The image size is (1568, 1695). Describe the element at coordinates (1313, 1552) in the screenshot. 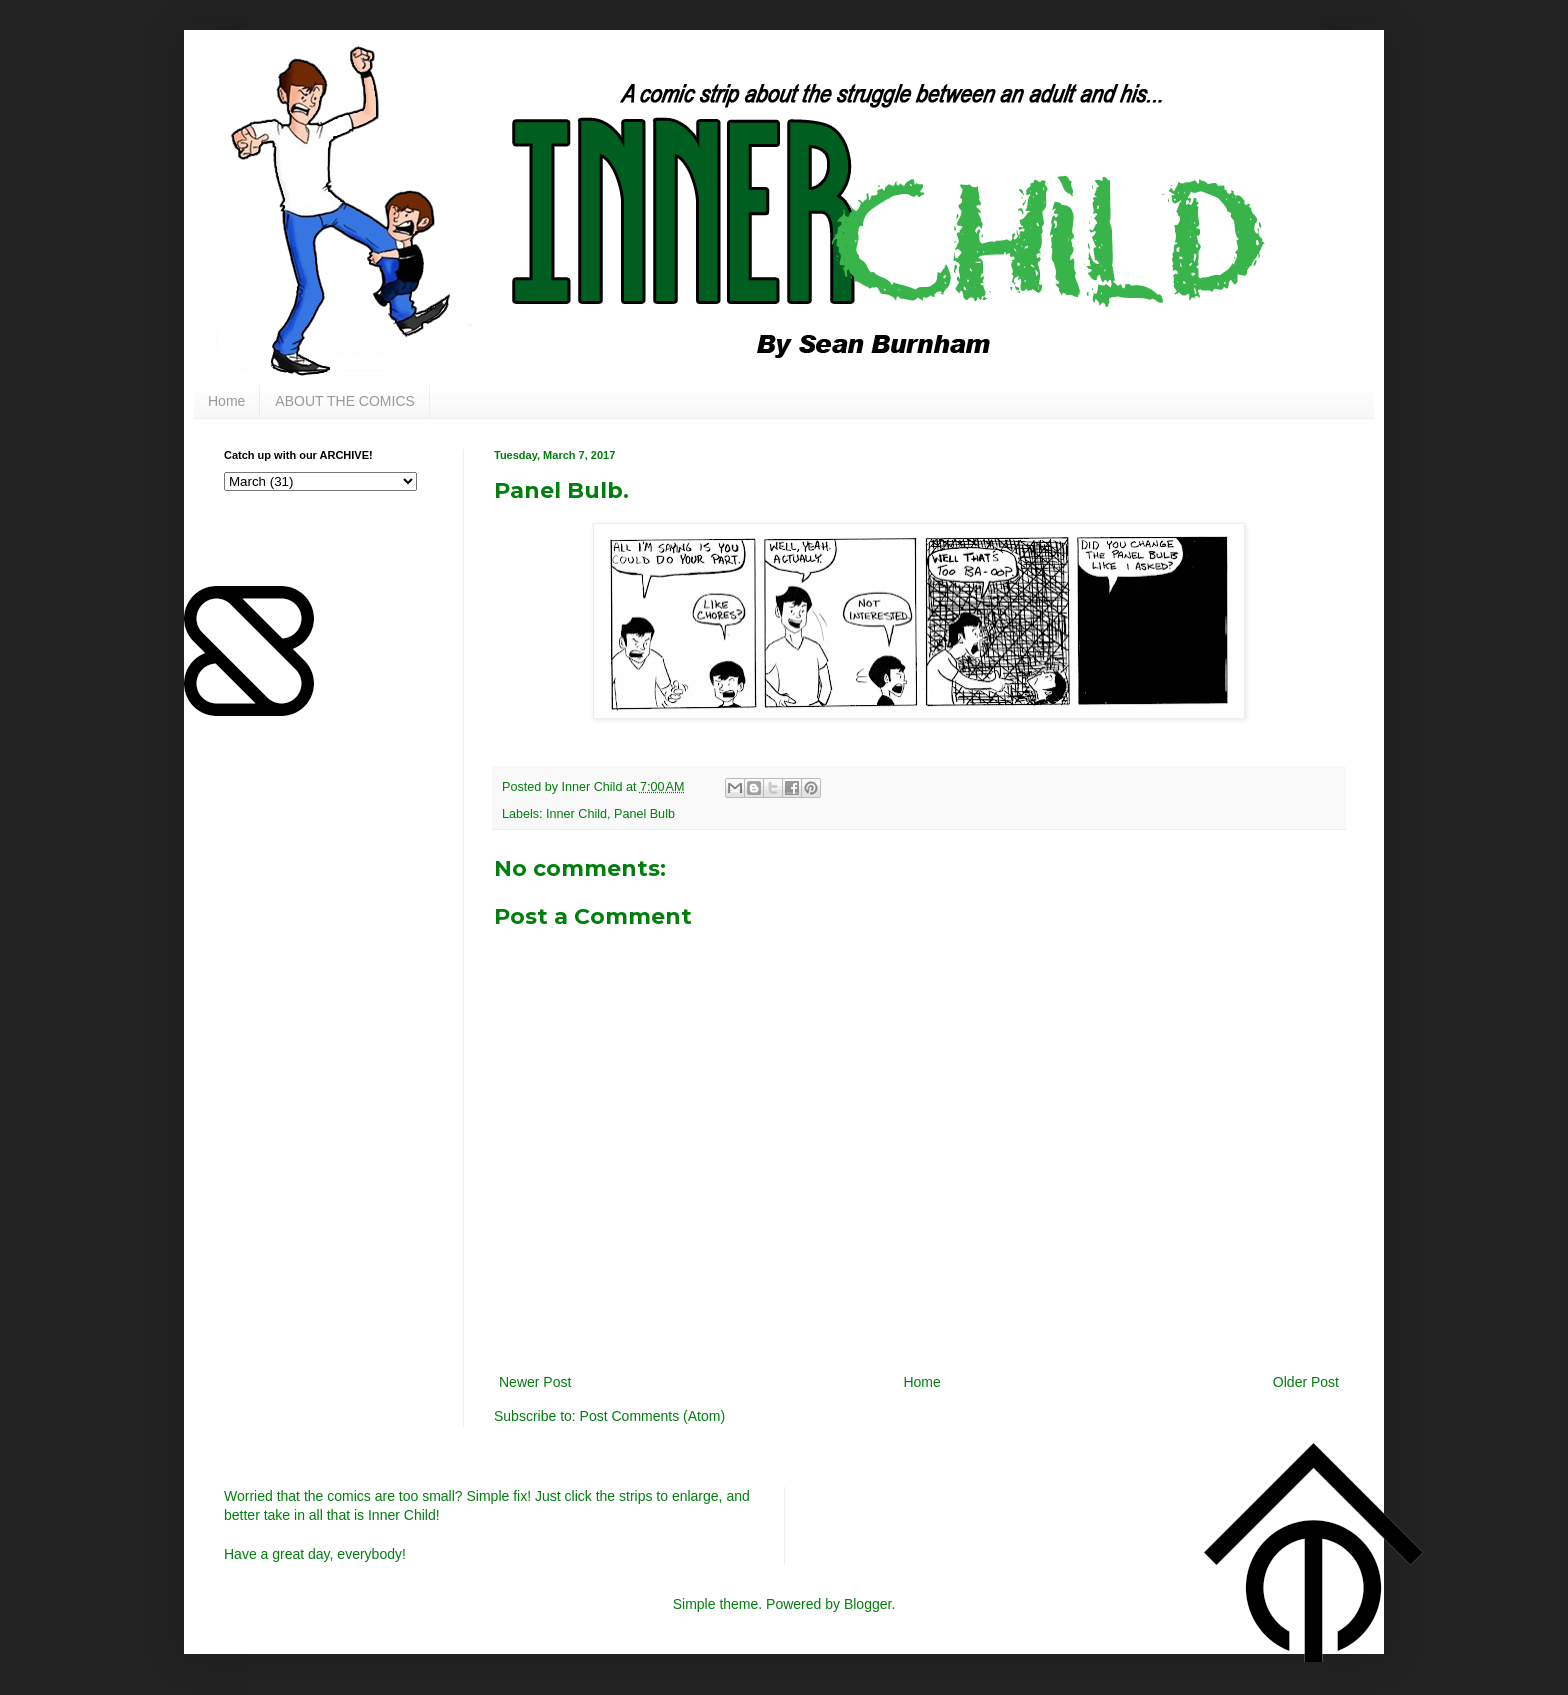

I see `open tasmota smart home firmware settings` at that location.